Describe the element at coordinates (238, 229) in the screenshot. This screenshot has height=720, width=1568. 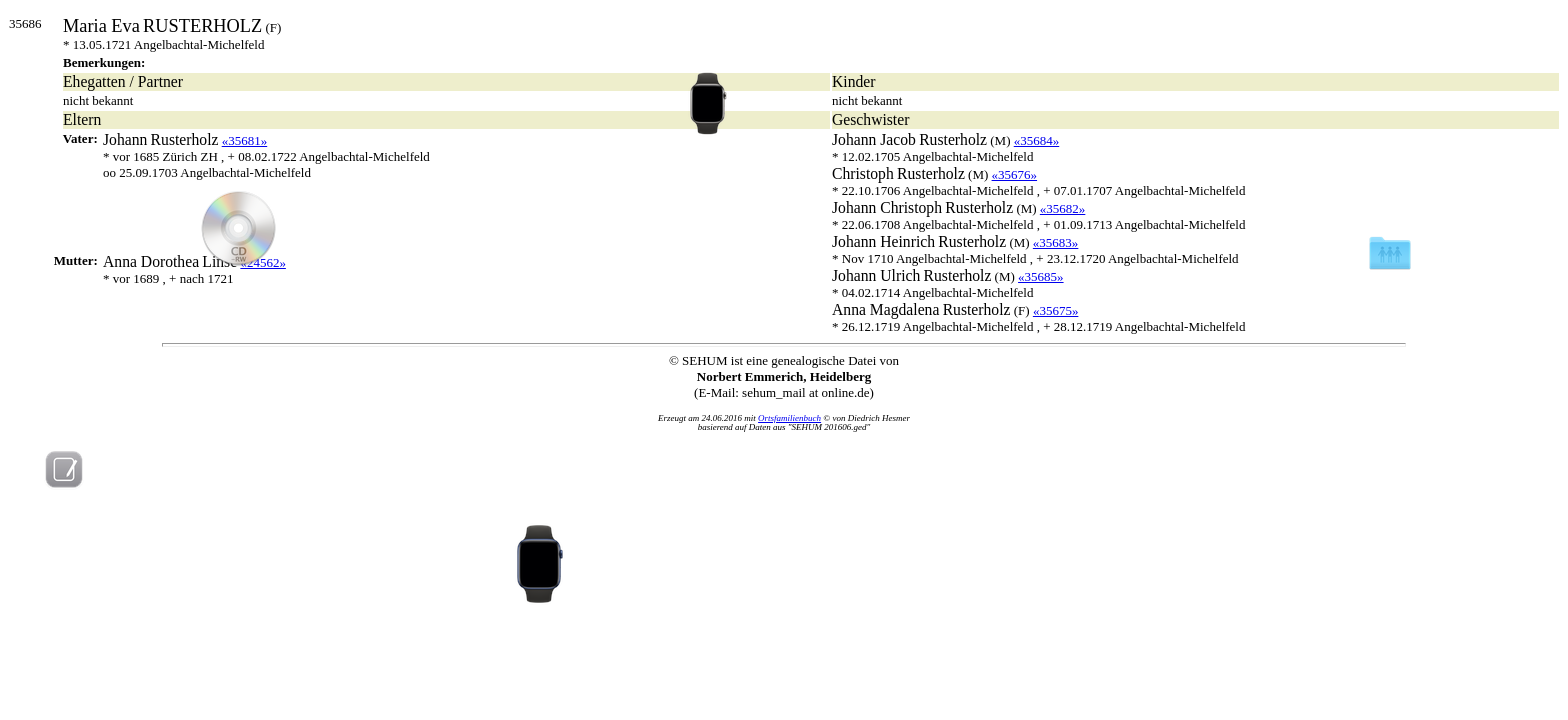
I see `access CD-RW disc drive` at that location.